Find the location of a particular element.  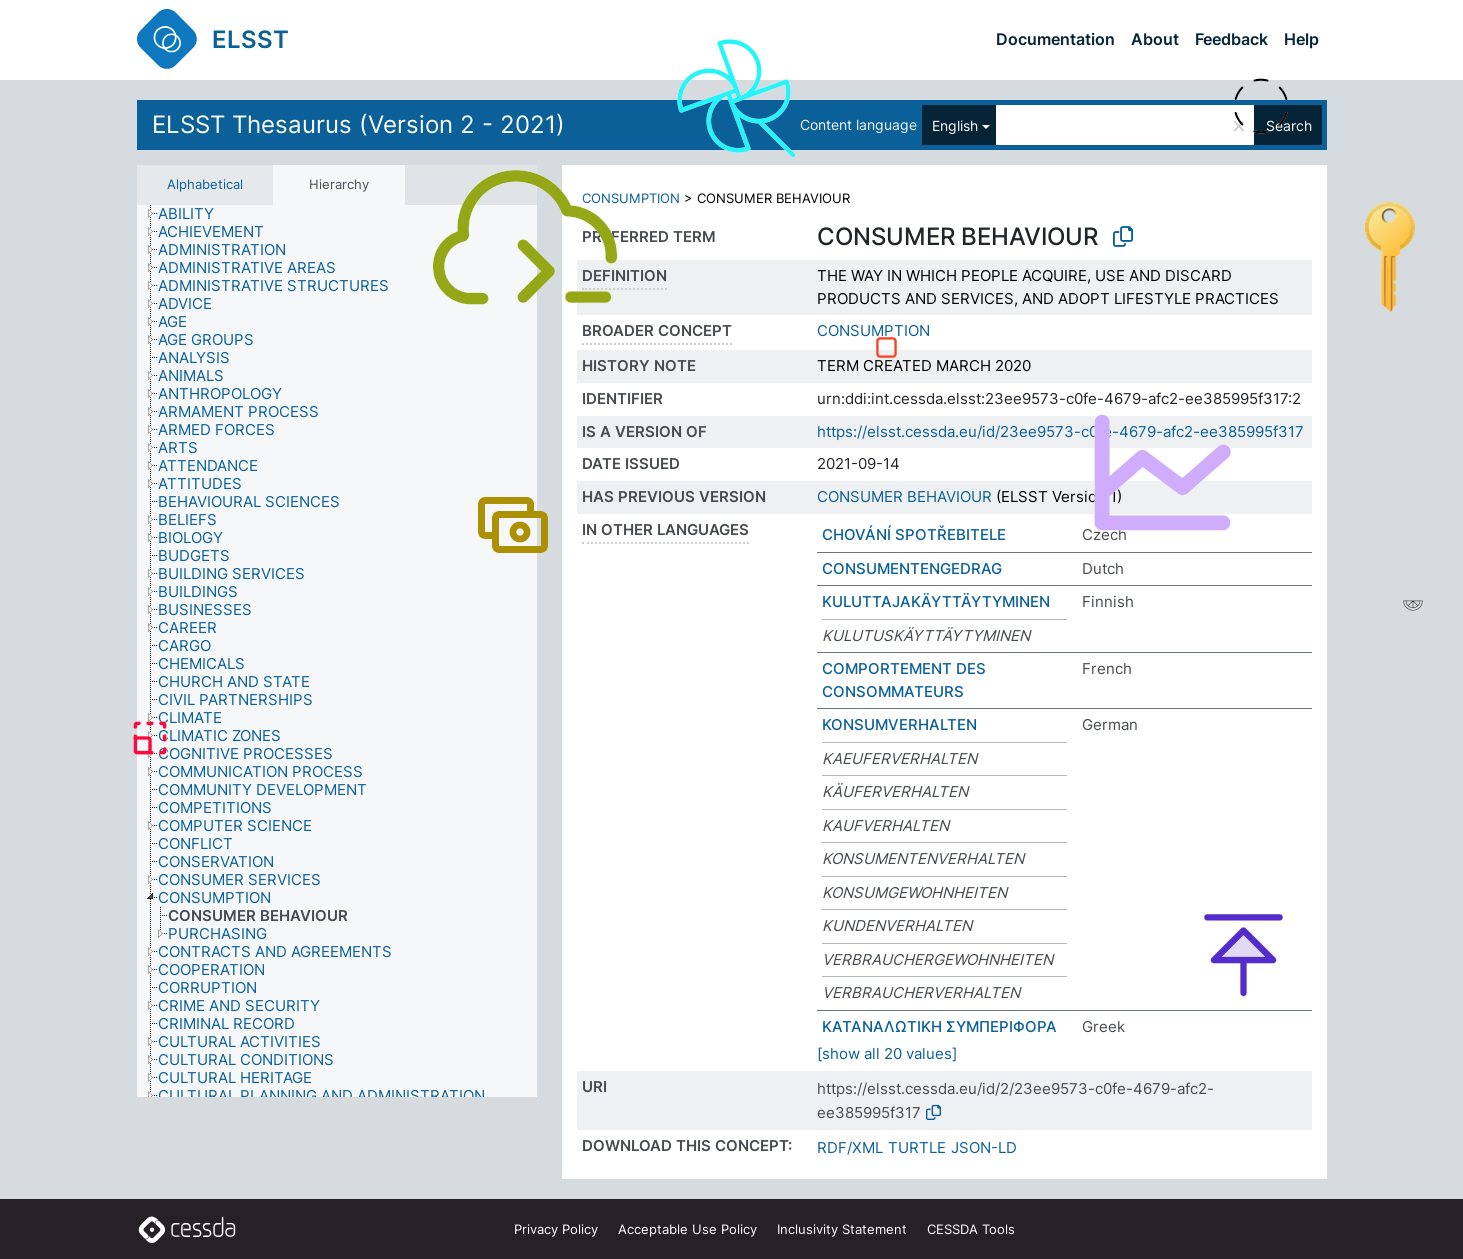

indicates loading or processing in progress is located at coordinates (1261, 106).